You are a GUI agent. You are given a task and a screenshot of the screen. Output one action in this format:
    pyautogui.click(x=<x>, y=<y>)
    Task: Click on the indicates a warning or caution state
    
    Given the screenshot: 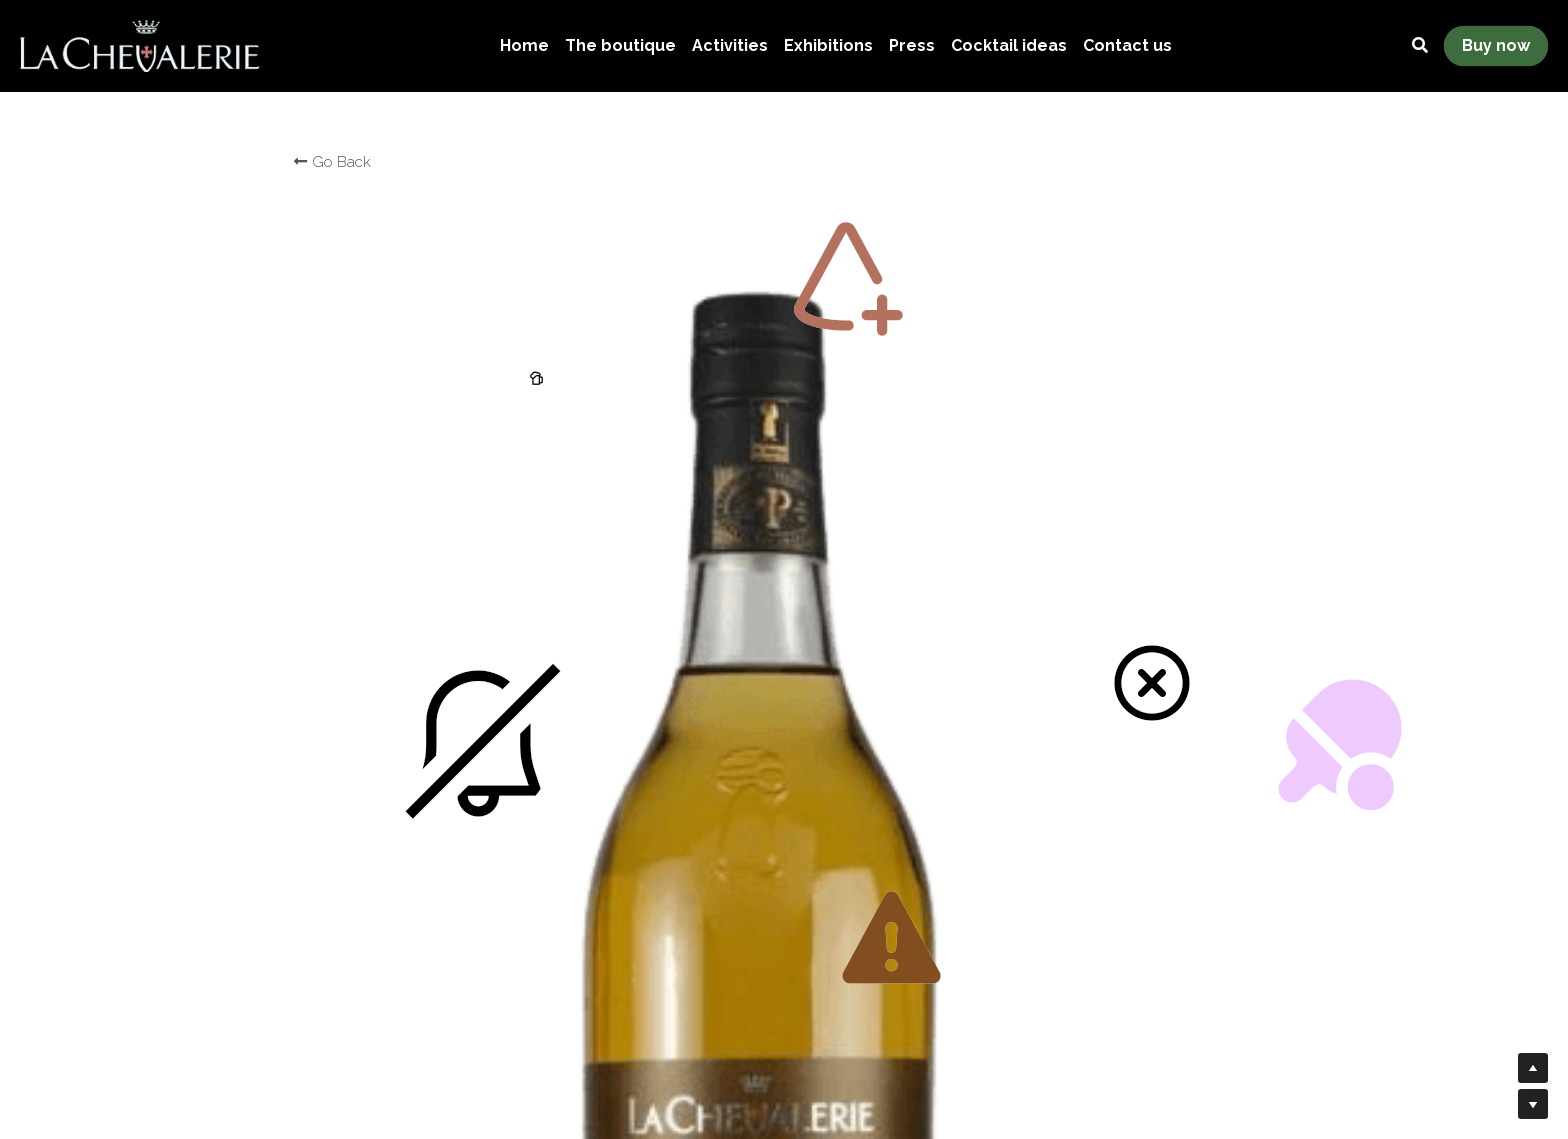 What is the action you would take?
    pyautogui.click(x=891, y=940)
    